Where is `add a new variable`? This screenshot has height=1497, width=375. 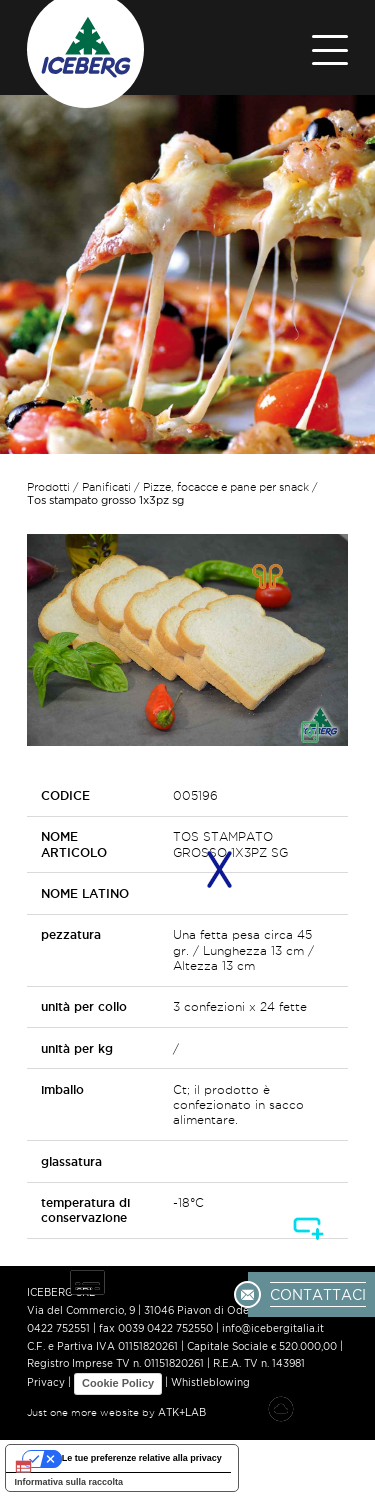 add a new variable is located at coordinates (307, 1225).